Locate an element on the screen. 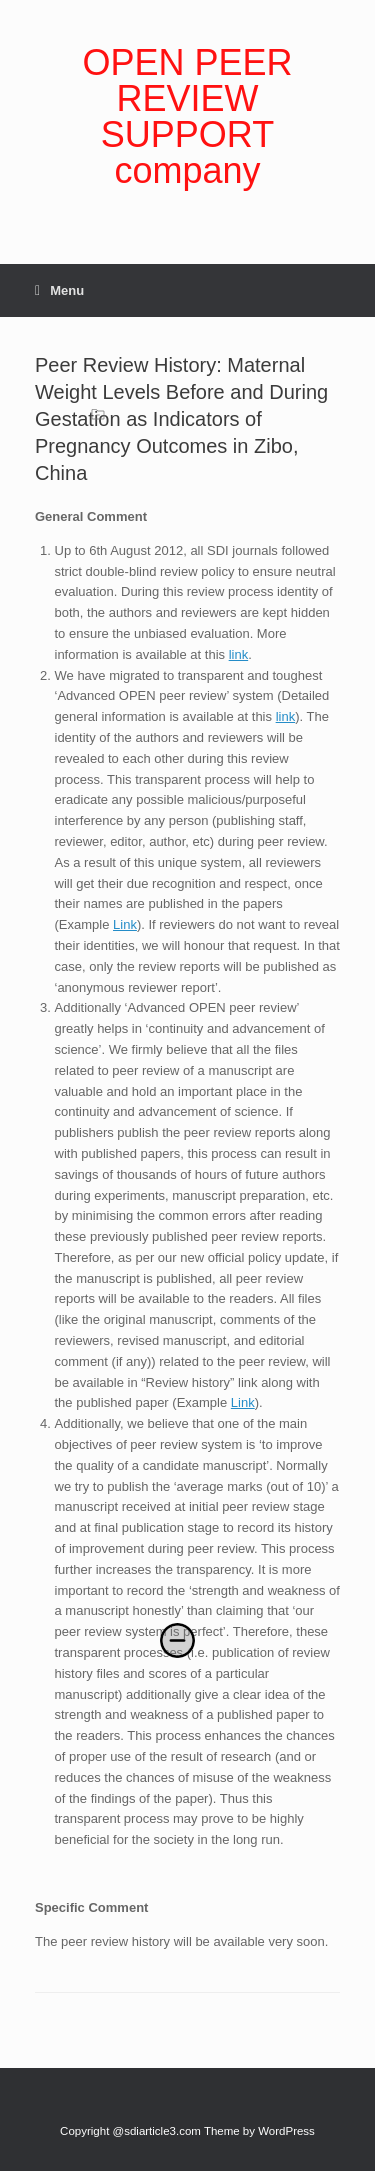 This screenshot has width=375, height=2171. remove an item from a list is located at coordinates (177, 1640).